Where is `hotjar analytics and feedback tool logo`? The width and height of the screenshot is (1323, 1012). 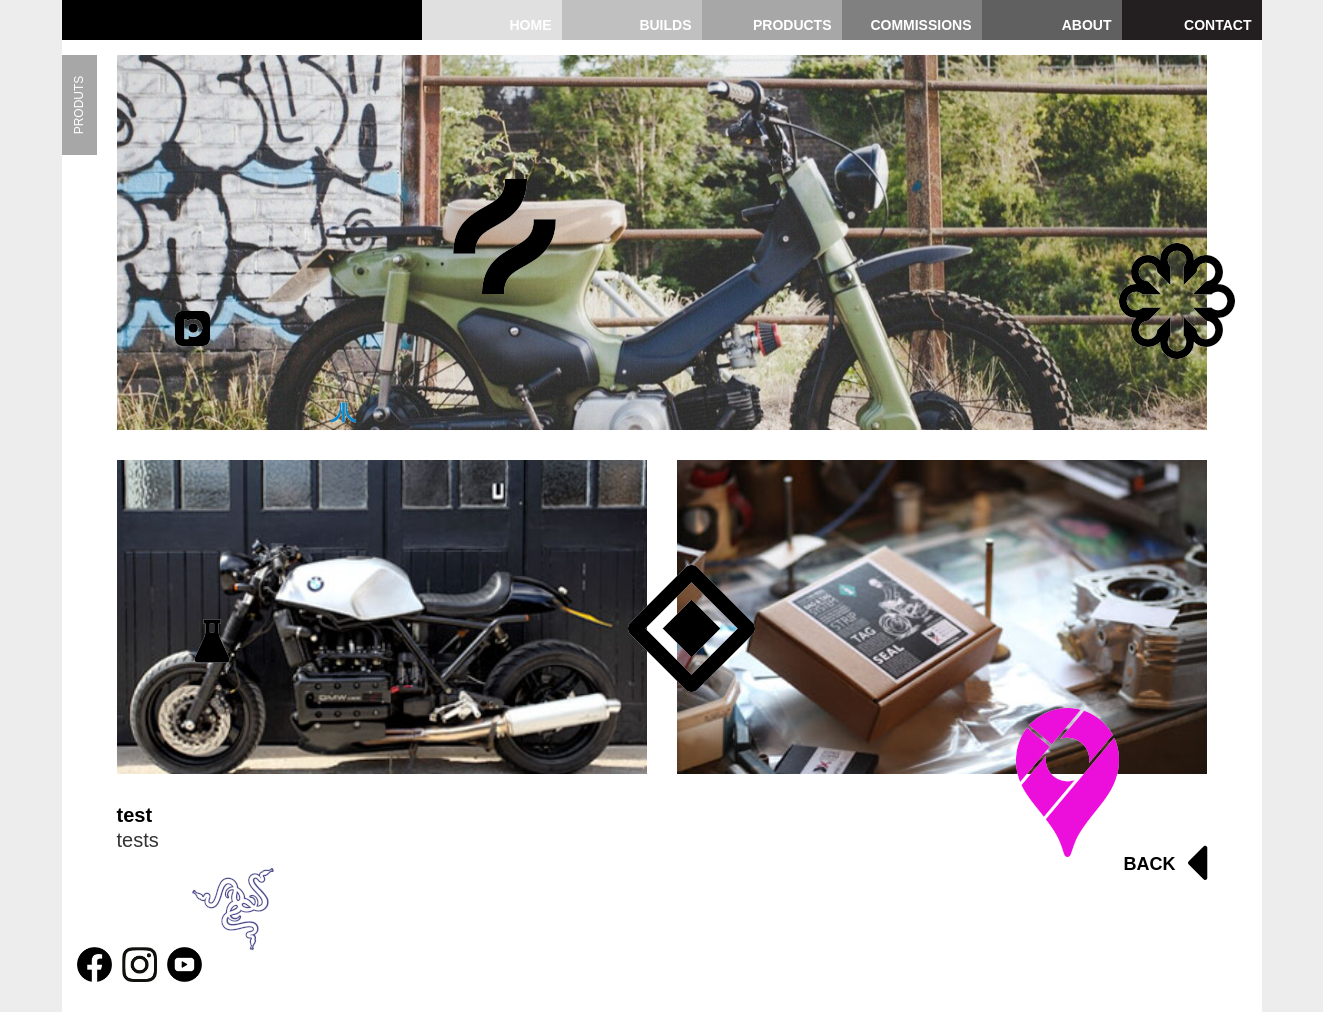
hotjar analytics and feedback tool logo is located at coordinates (504, 236).